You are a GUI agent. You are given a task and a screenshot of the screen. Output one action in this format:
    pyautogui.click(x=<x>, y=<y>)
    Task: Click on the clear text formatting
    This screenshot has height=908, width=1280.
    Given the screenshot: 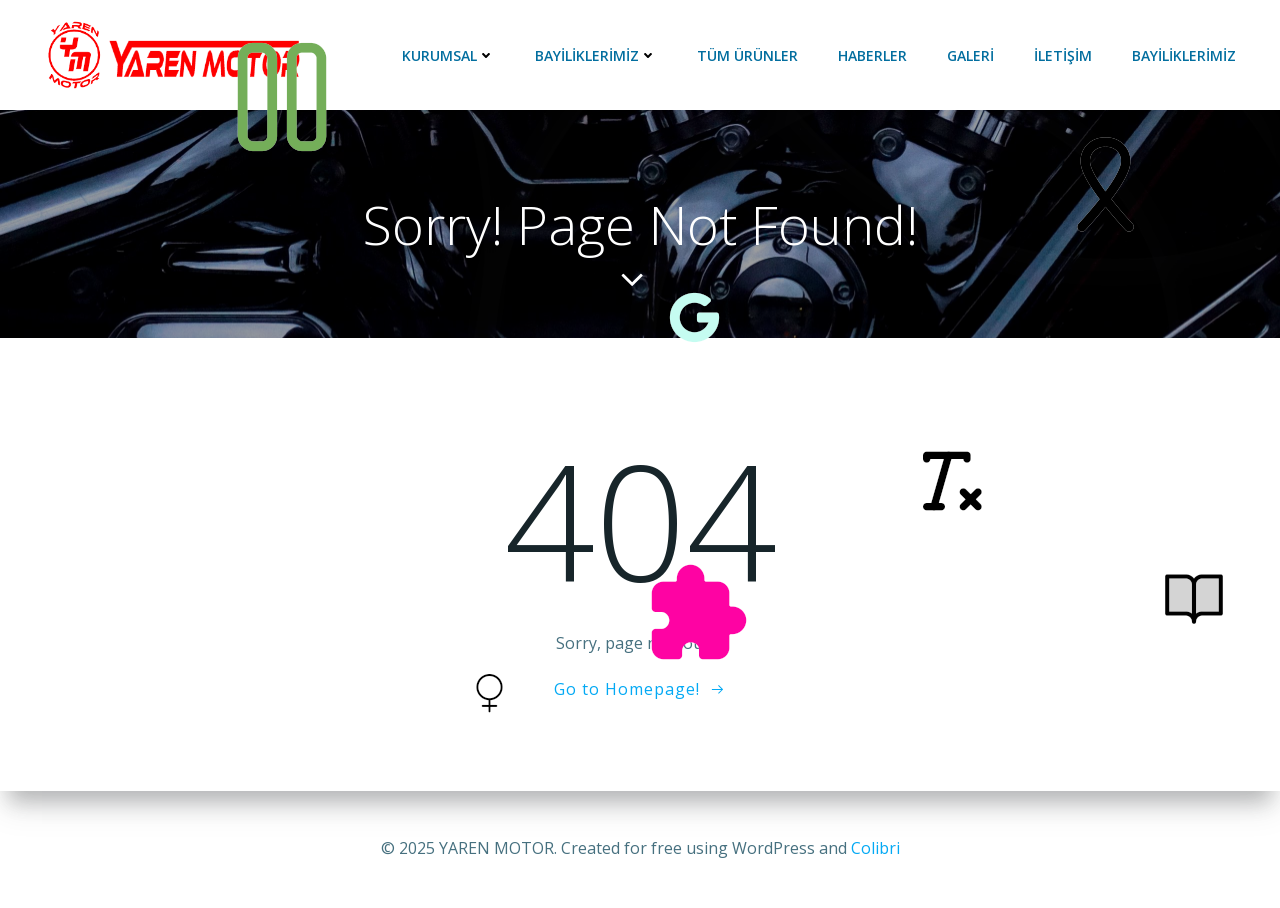 What is the action you would take?
    pyautogui.click(x=945, y=481)
    